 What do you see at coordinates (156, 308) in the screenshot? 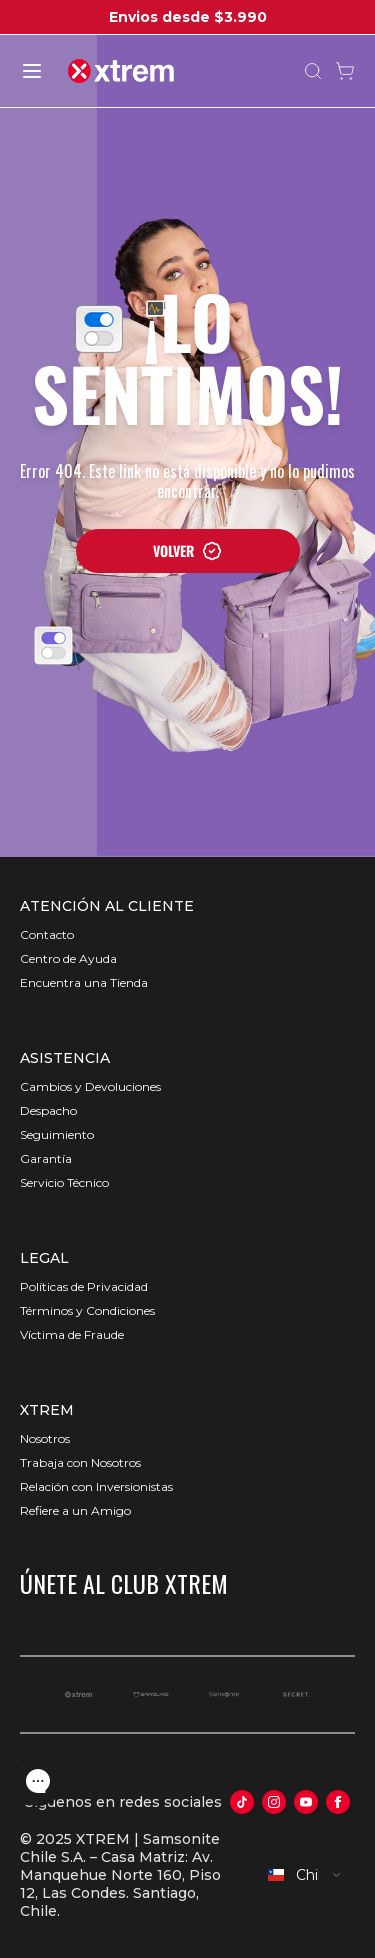
I see `launch htop system monitor application` at bounding box center [156, 308].